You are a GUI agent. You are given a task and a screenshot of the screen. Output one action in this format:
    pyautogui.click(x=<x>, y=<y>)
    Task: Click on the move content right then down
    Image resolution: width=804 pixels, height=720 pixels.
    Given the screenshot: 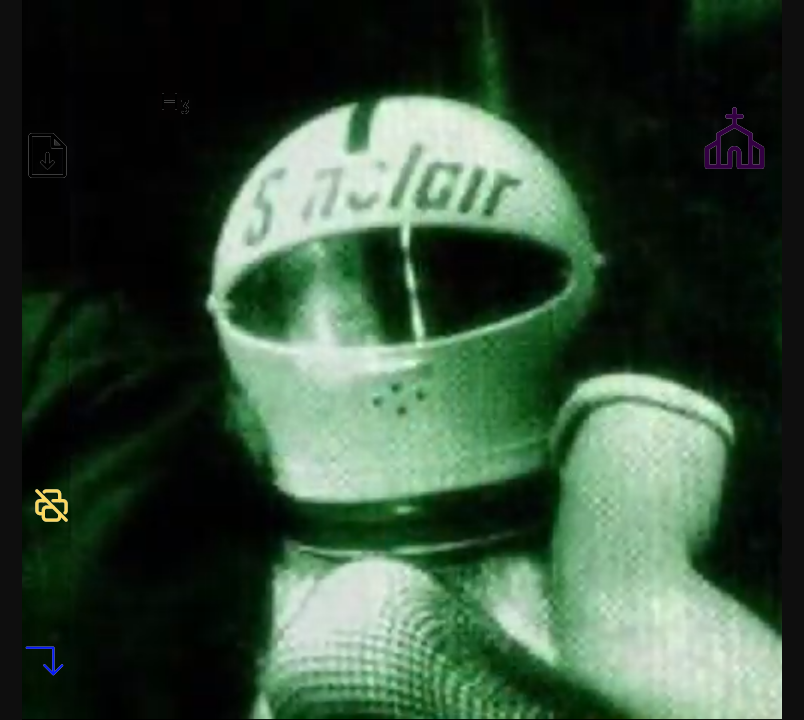 What is the action you would take?
    pyautogui.click(x=44, y=659)
    